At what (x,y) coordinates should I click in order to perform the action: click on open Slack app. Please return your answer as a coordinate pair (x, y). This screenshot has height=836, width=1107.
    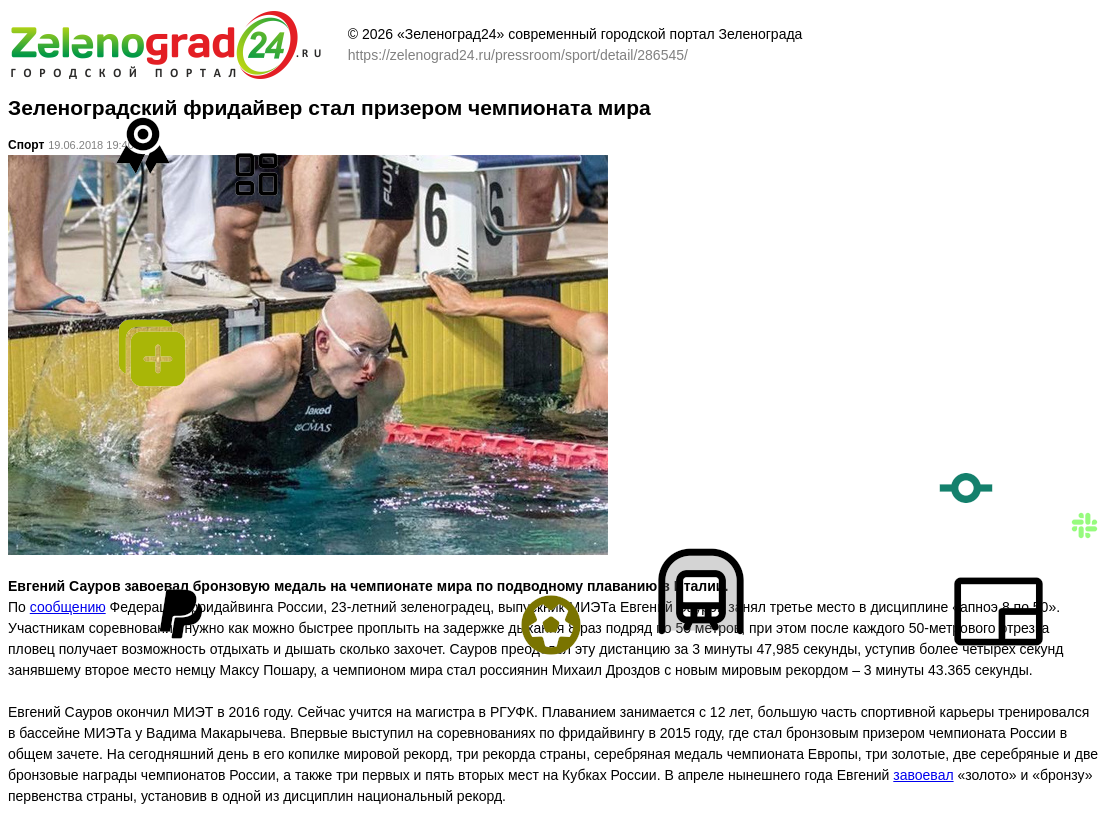
    Looking at the image, I should click on (1084, 525).